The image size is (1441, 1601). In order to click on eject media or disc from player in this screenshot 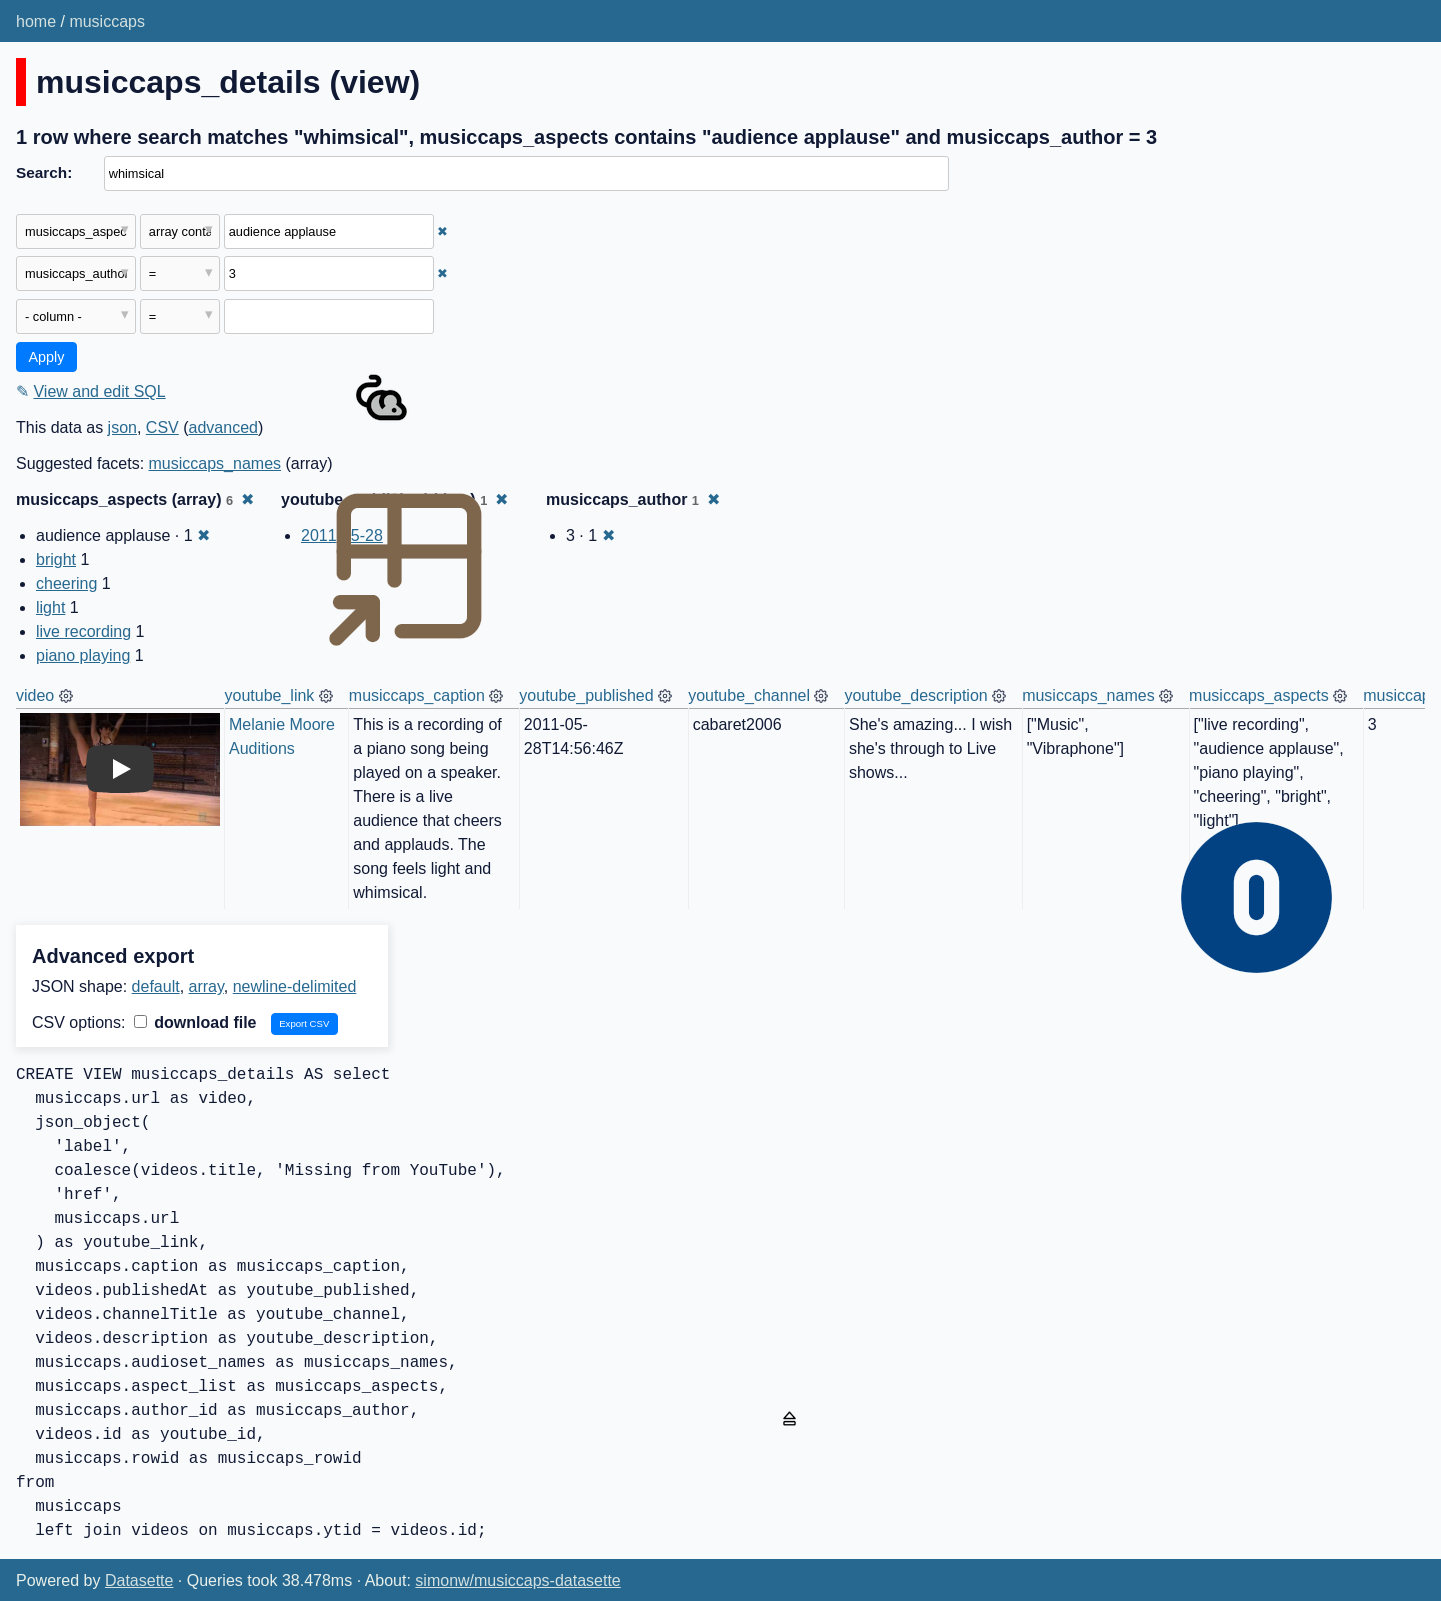, I will do `click(789, 1418)`.